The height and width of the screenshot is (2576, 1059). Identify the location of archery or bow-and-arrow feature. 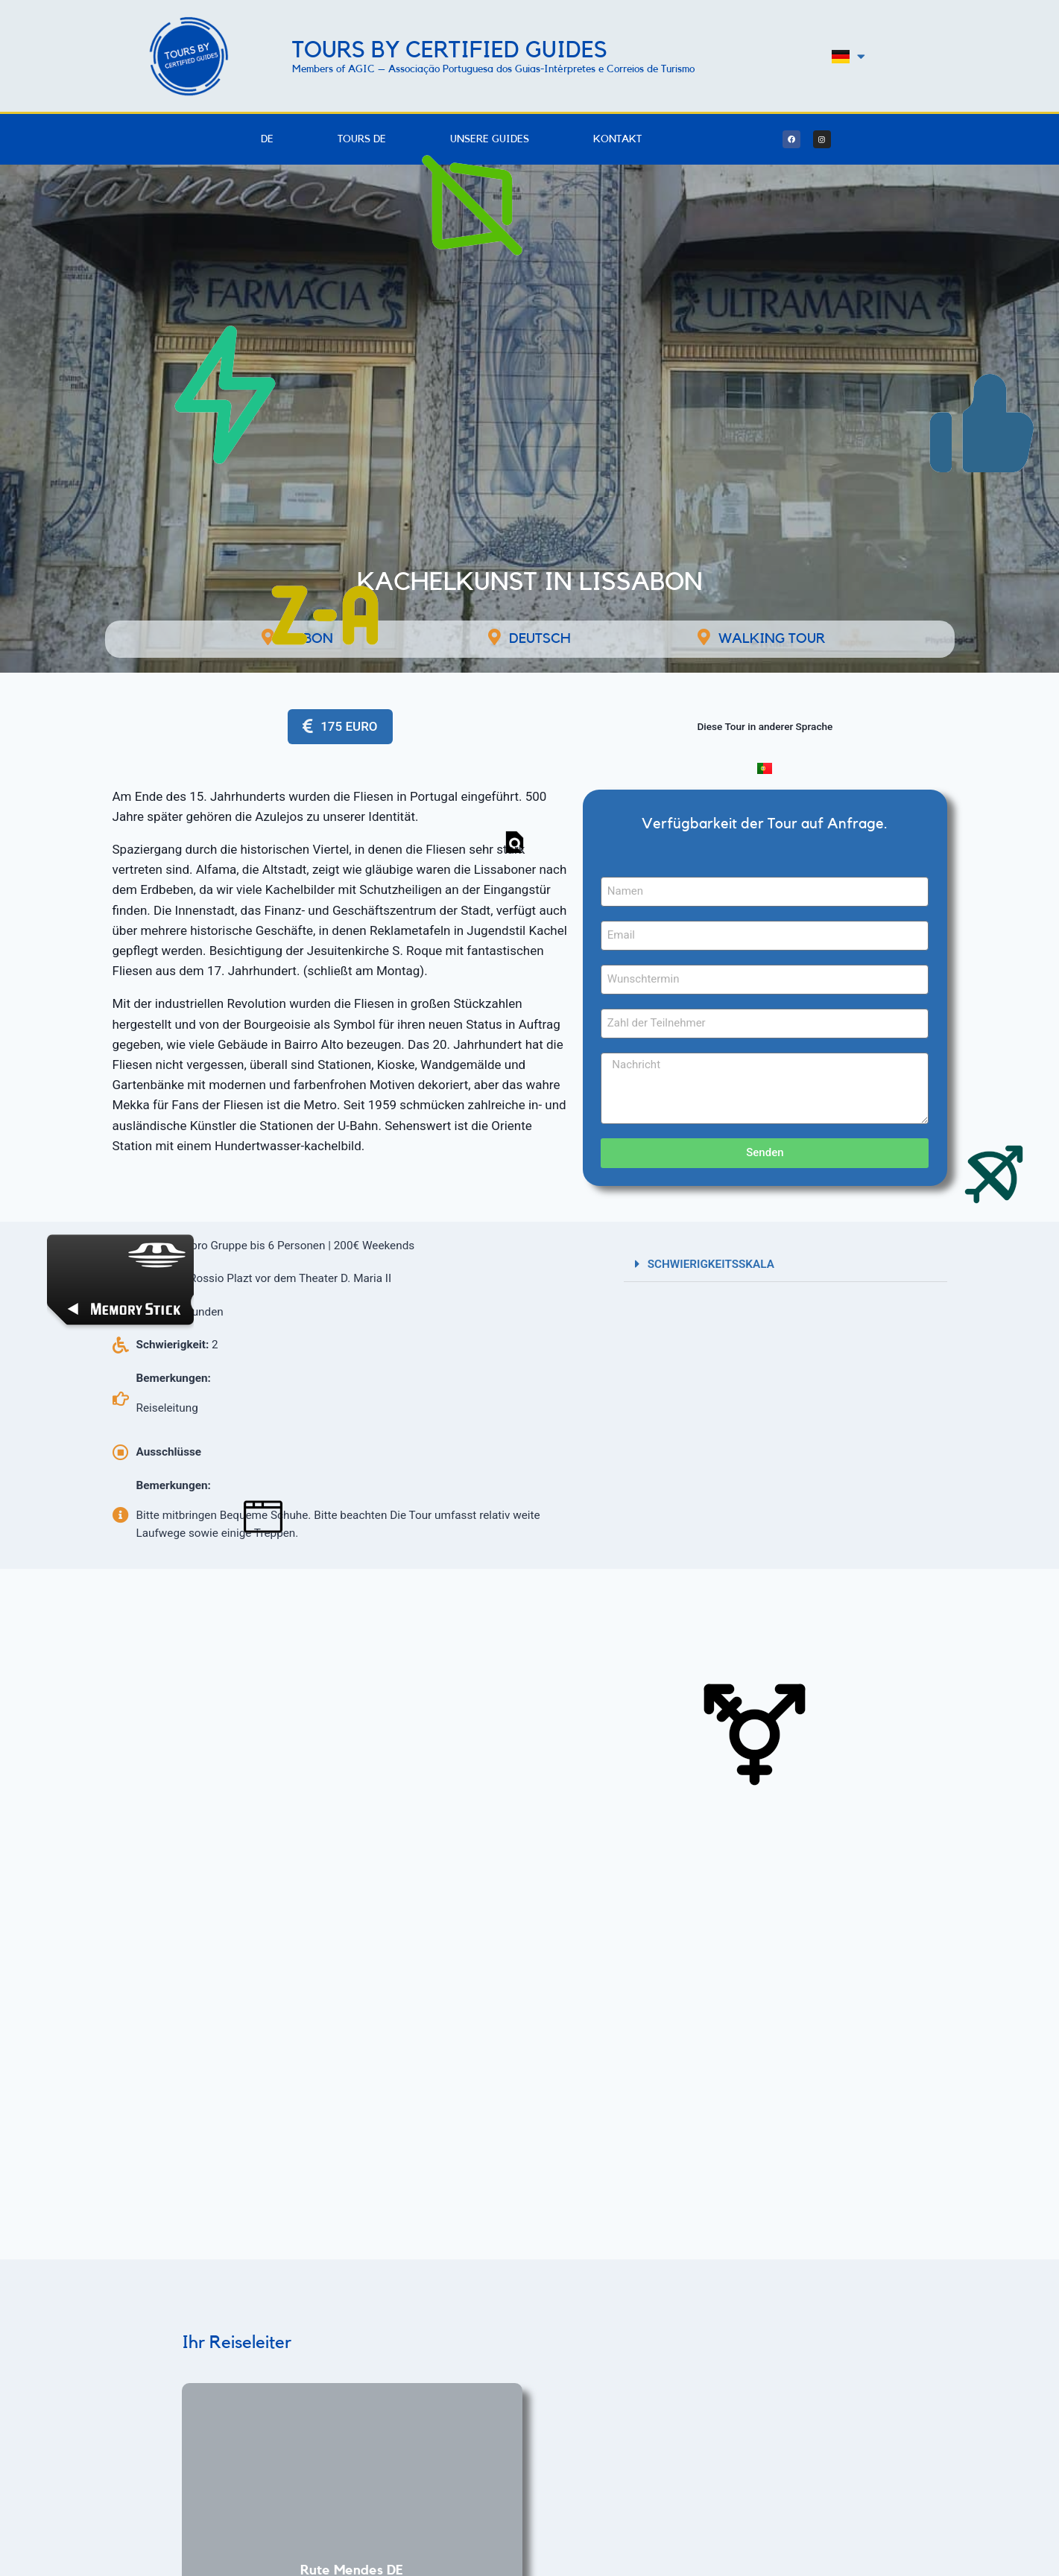
(993, 1174).